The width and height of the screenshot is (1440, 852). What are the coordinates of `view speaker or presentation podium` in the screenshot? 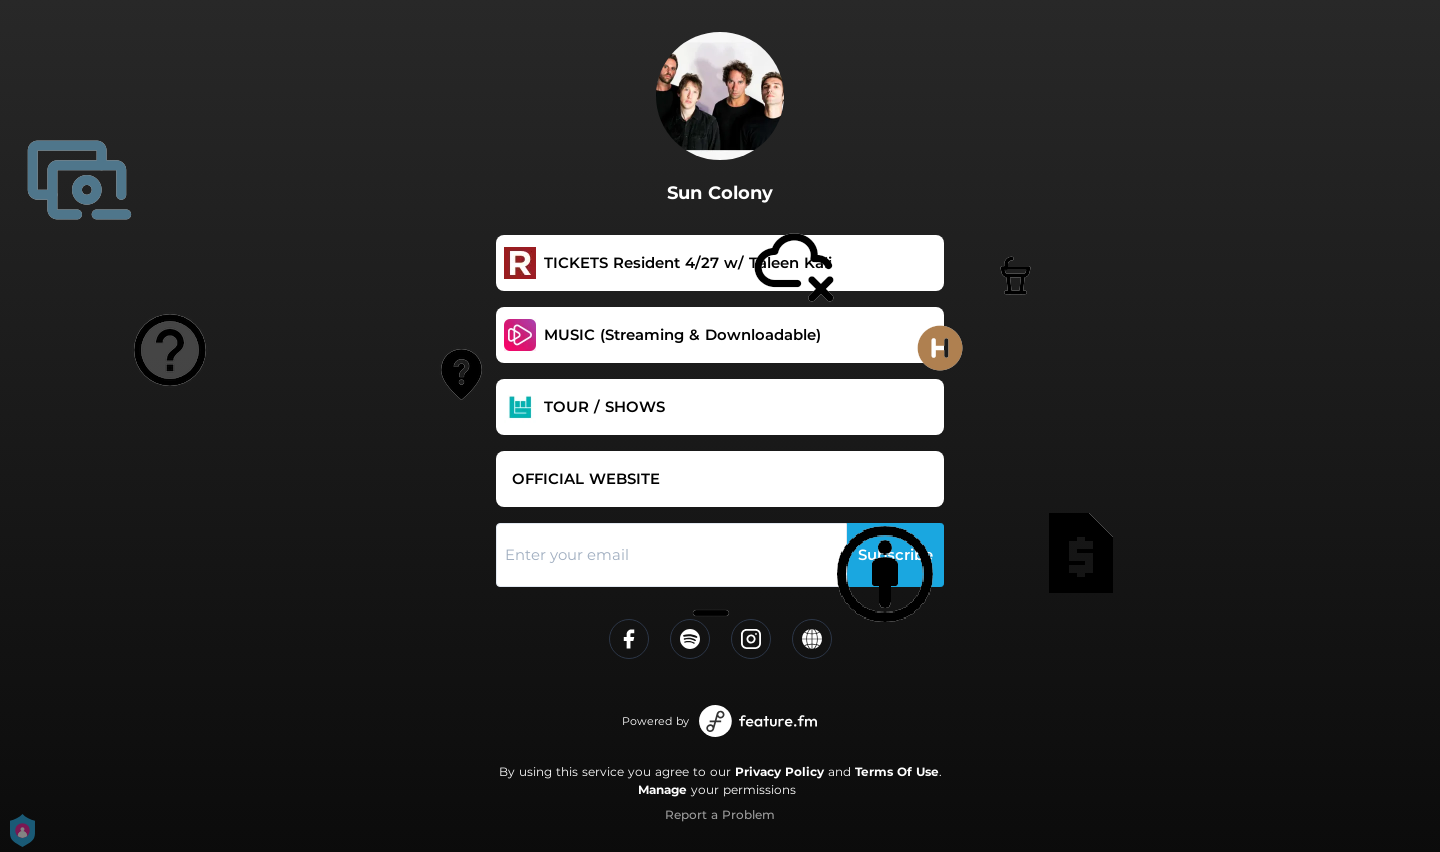 It's located at (1015, 275).